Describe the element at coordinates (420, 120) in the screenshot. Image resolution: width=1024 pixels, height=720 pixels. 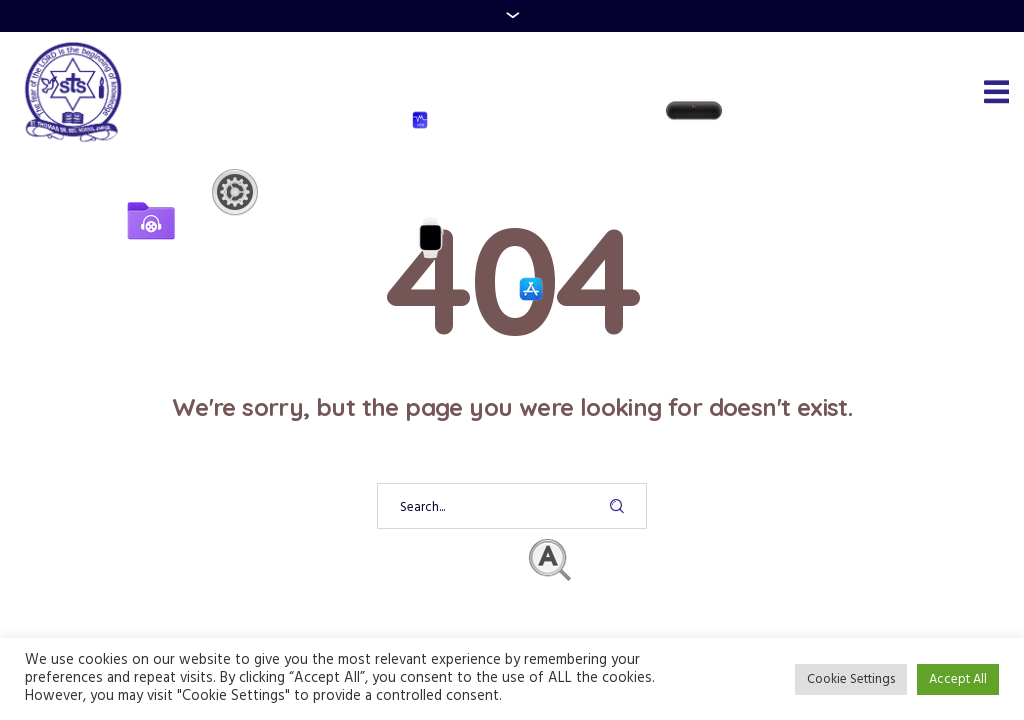
I see `open a VirtualBox virtual hard disk file` at that location.